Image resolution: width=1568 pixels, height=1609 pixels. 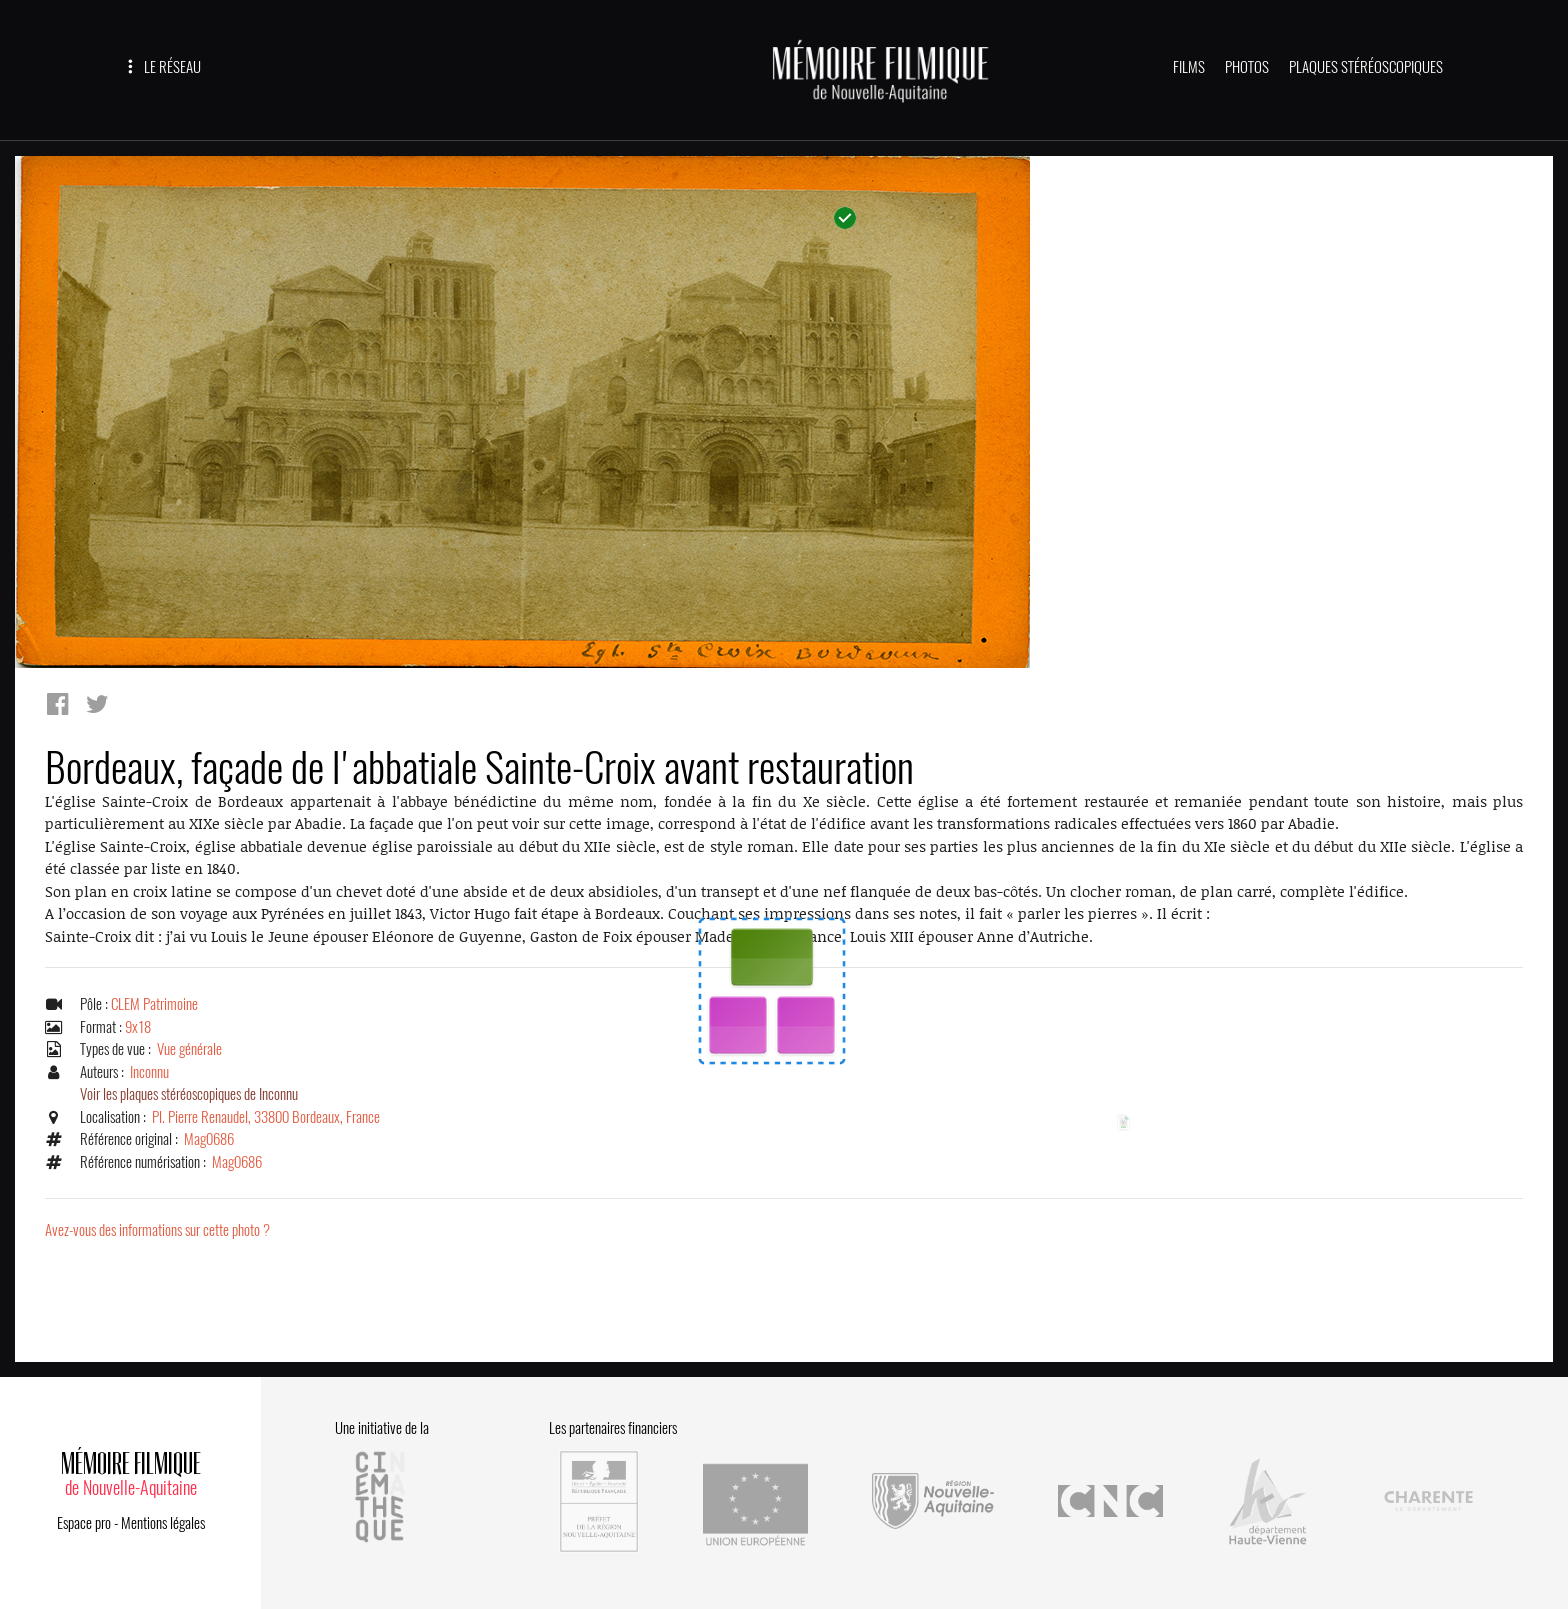 I want to click on open a CSV spreadsheet file, so click(x=1123, y=1122).